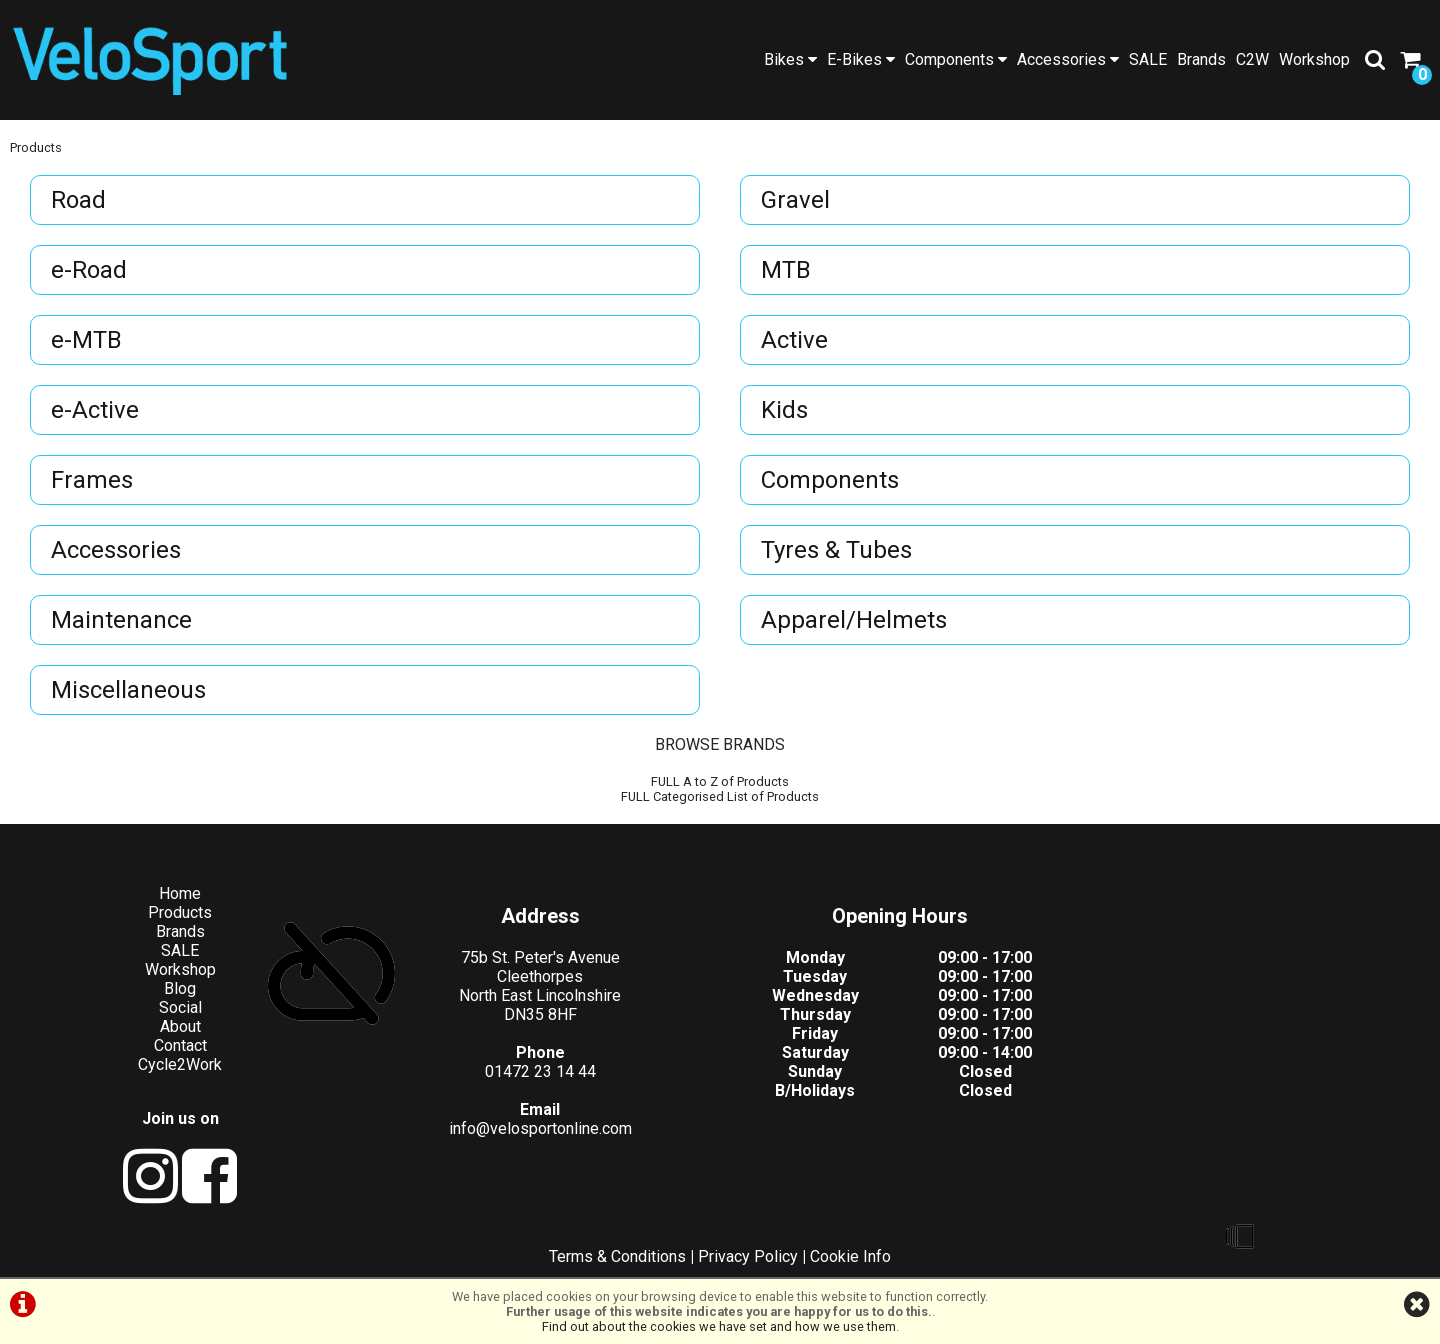 Image resolution: width=1440 pixels, height=1344 pixels. I want to click on indicates no cloud connection or offline status, so click(331, 973).